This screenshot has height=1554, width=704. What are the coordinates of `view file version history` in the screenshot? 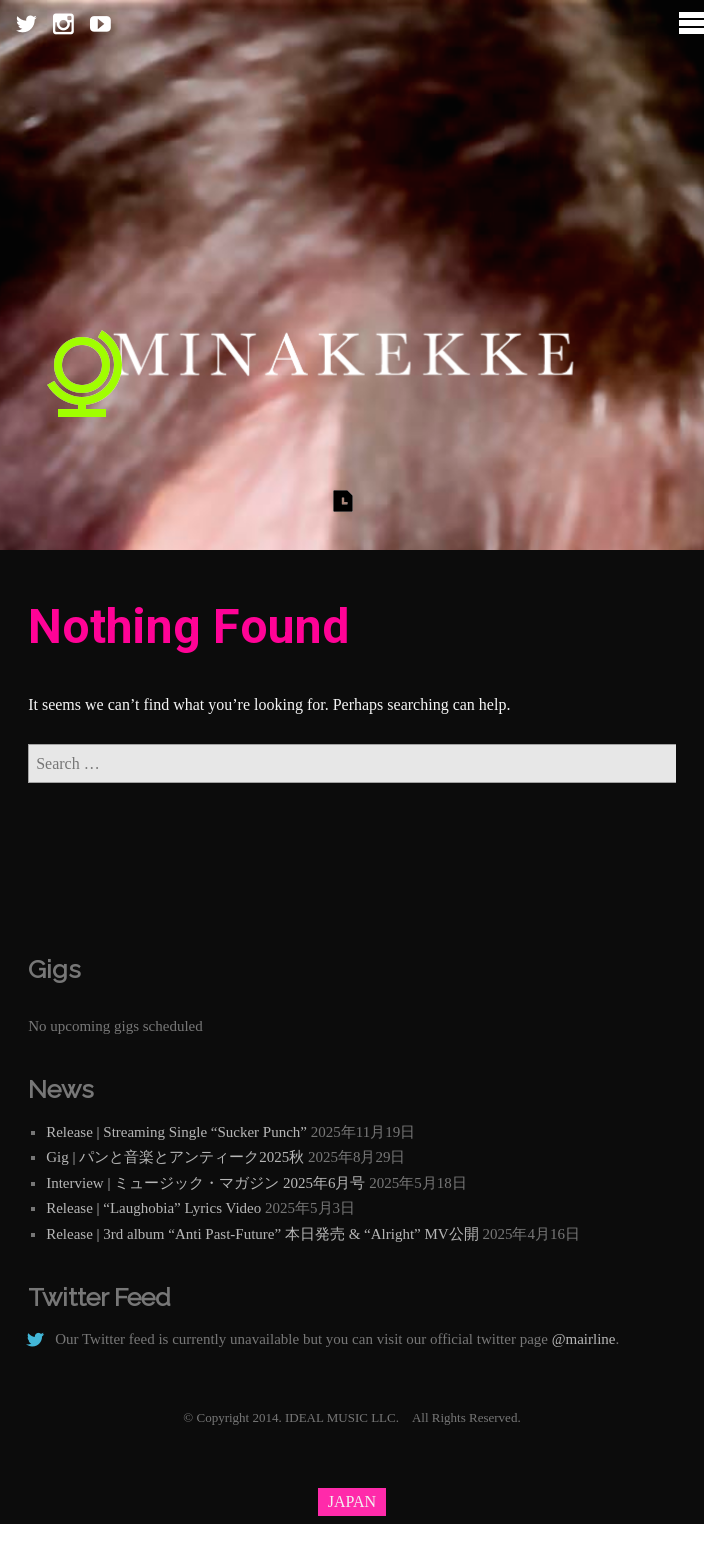 It's located at (343, 501).